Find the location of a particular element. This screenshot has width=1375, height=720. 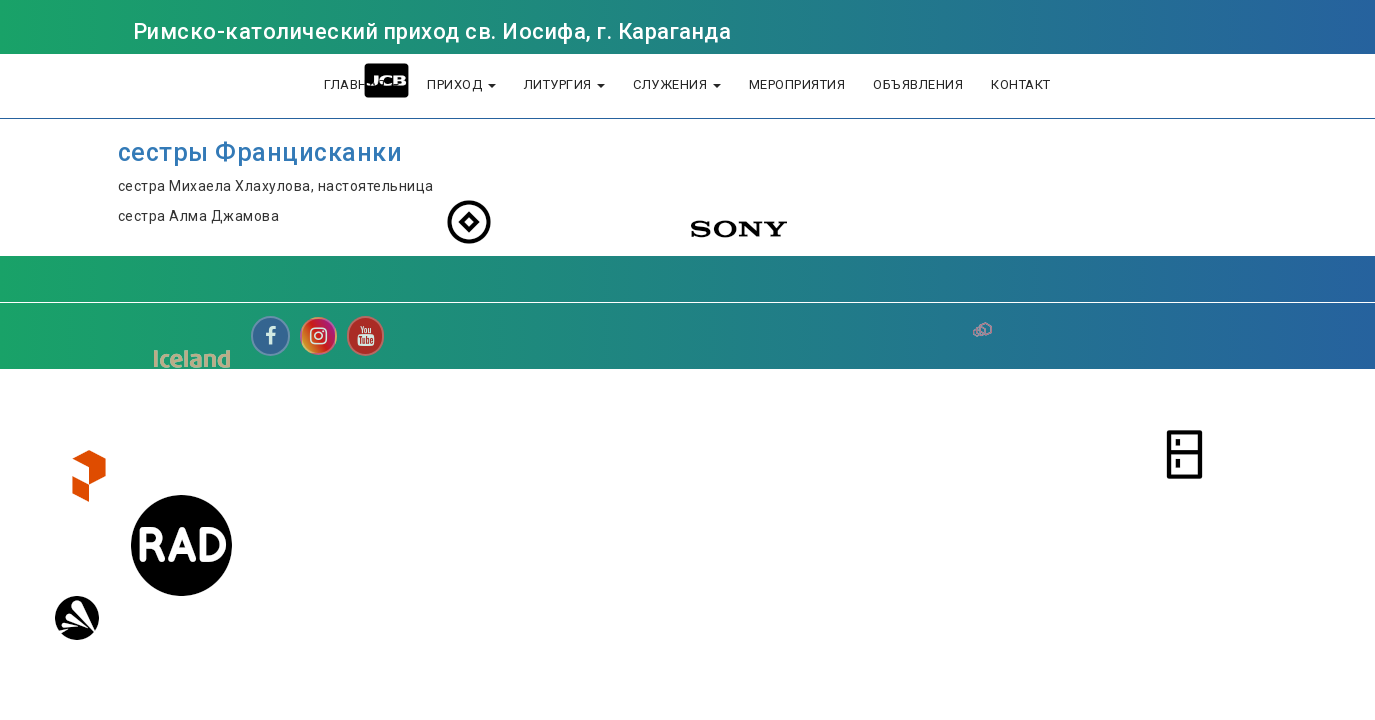

prefect logo - a data workflow orchestration platform is located at coordinates (89, 476).